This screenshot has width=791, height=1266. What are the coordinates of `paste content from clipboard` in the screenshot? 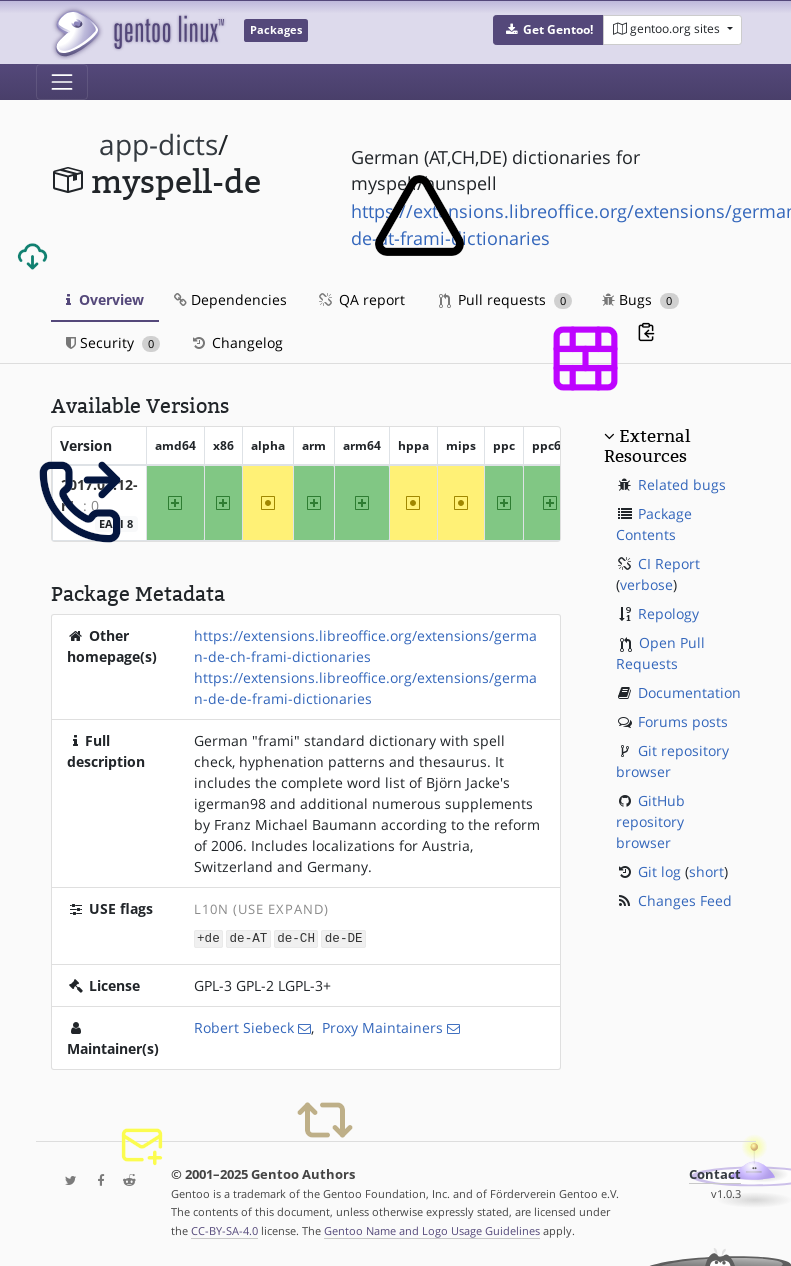 It's located at (646, 332).